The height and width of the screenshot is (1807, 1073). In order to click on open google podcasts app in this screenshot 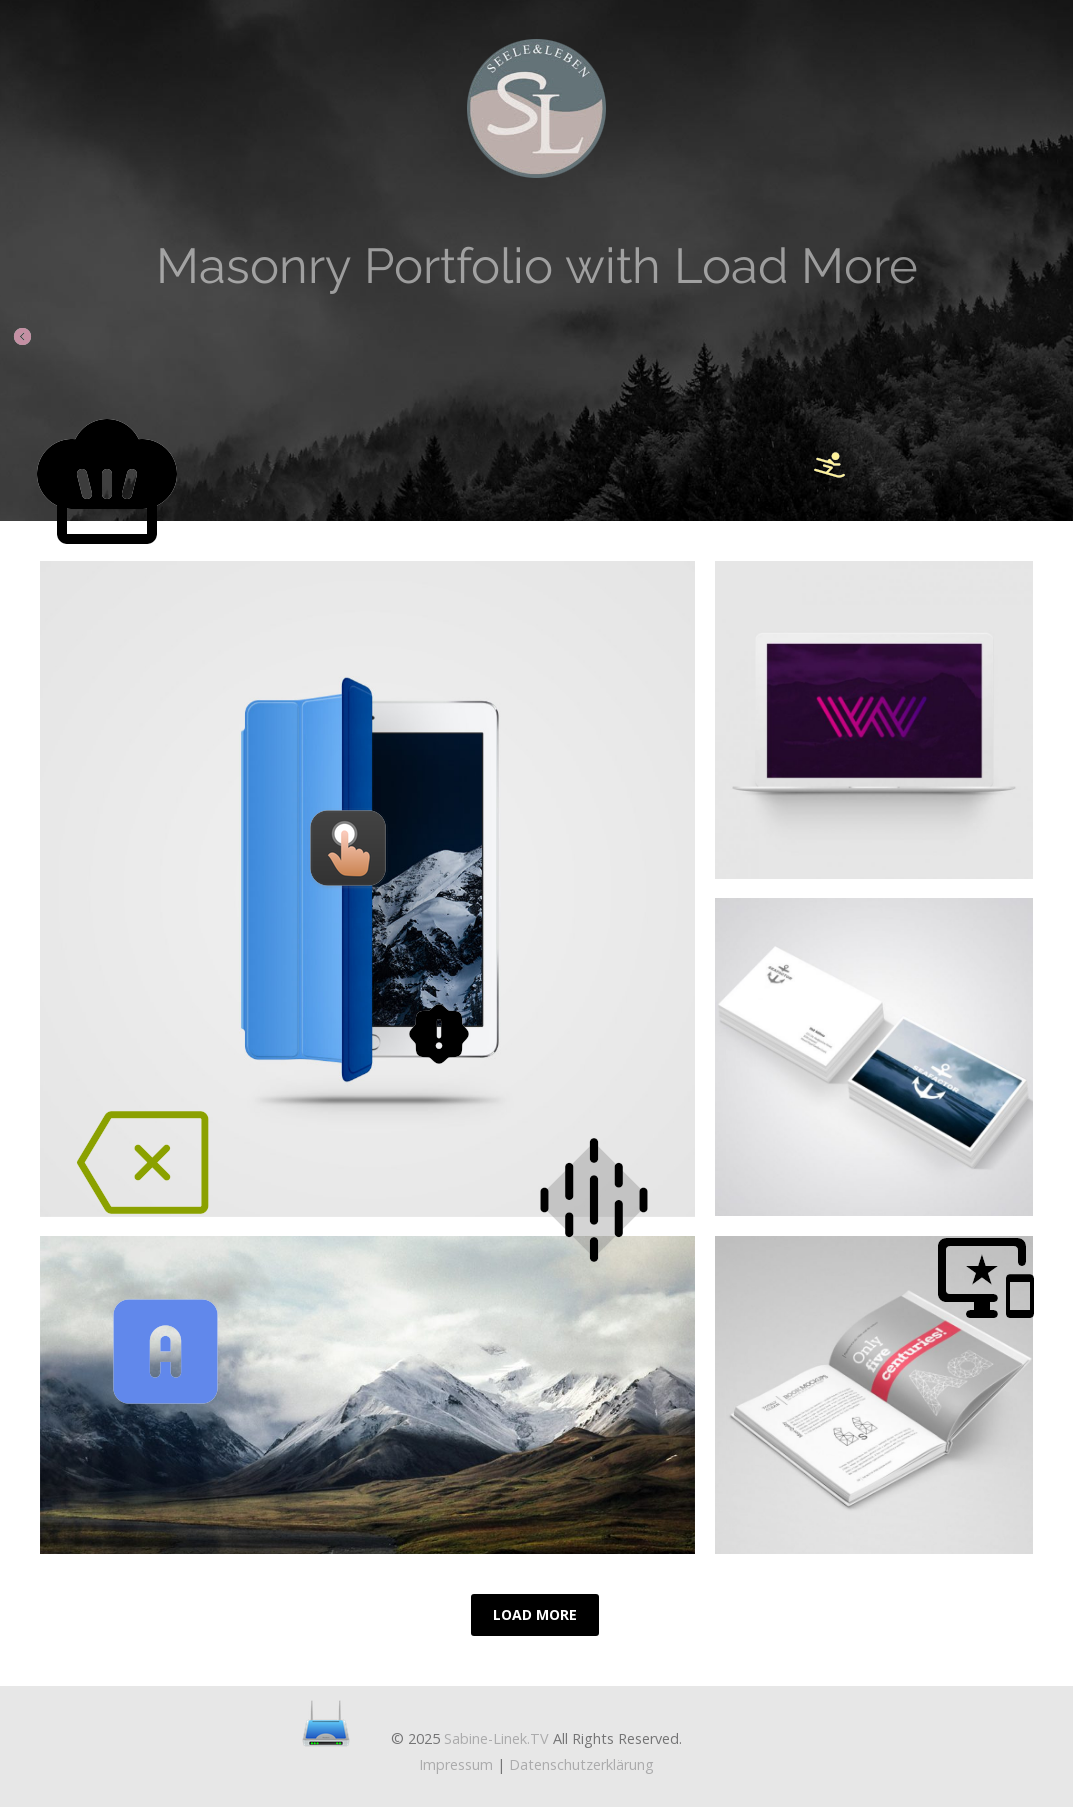, I will do `click(594, 1200)`.